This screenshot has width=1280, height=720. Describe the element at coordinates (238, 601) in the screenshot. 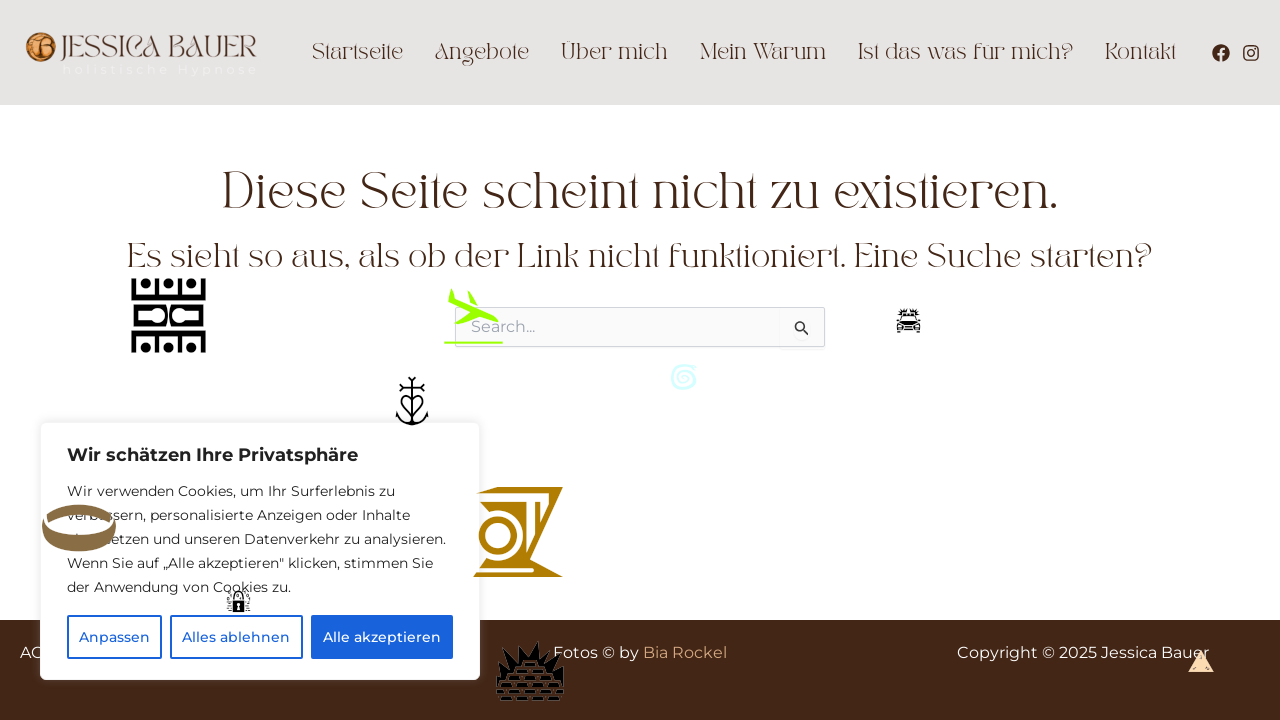

I see `indicates a secure encrypted connection` at that location.